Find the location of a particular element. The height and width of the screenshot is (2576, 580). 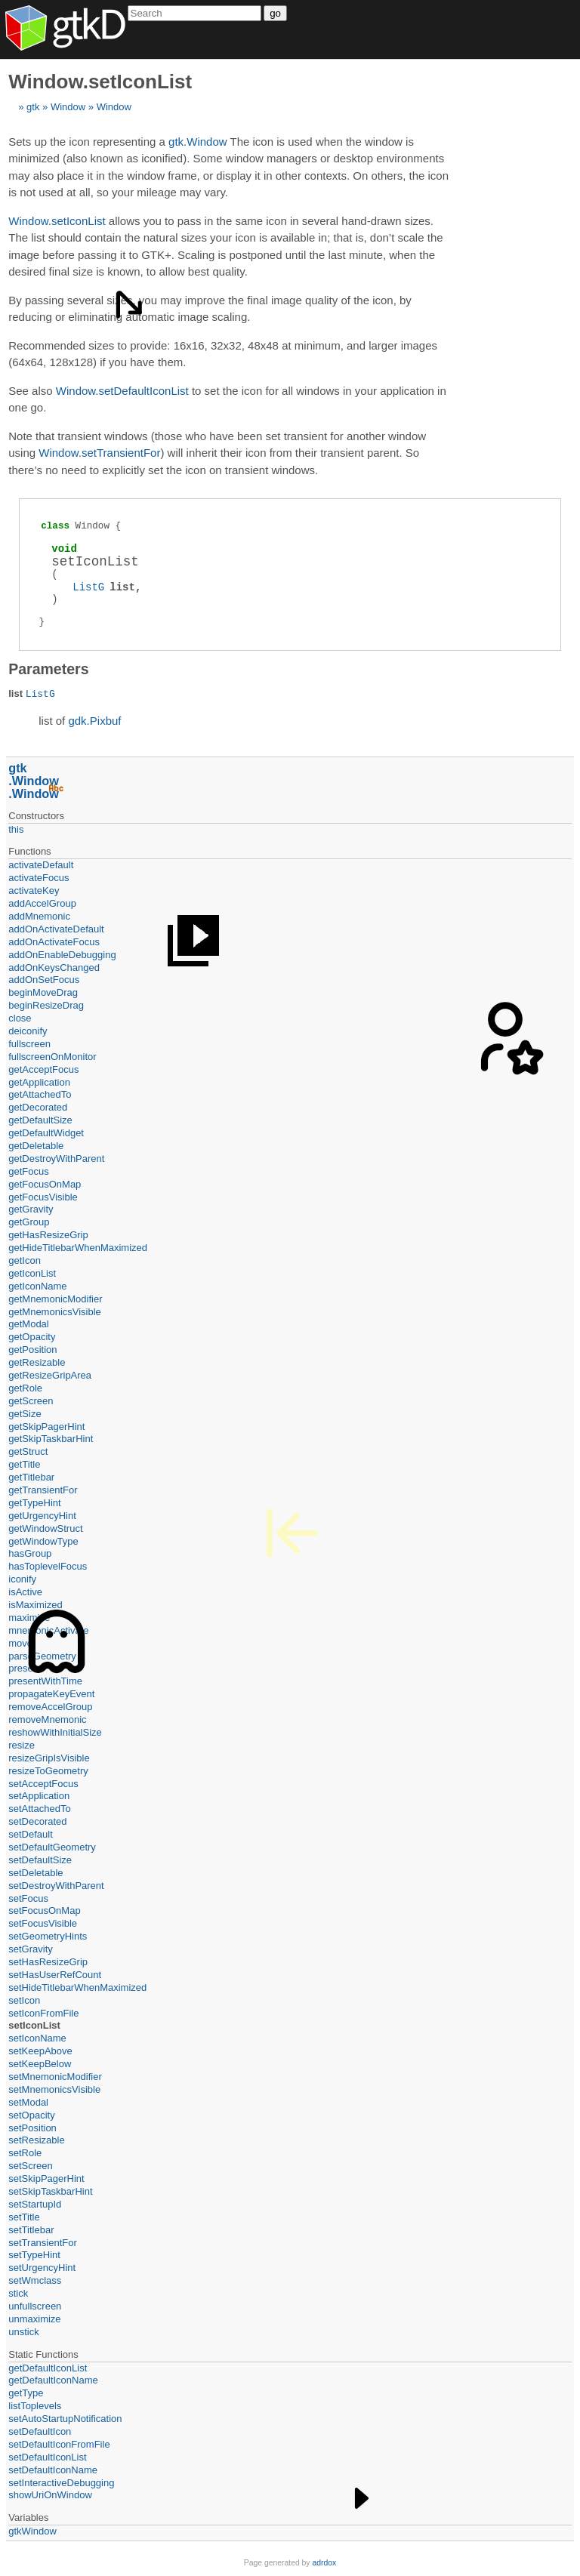

go back to the beginning is located at coordinates (291, 1533).